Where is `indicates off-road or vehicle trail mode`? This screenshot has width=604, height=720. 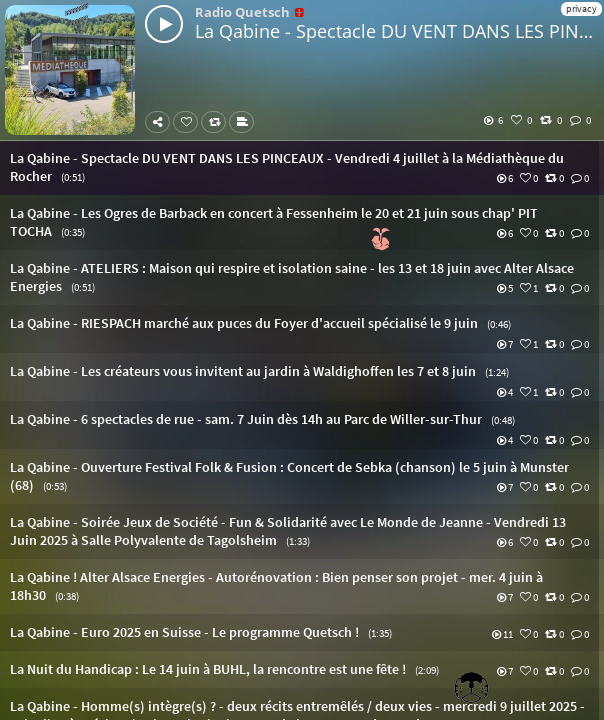
indicates off-road or vehicle trail mode is located at coordinates (76, 13).